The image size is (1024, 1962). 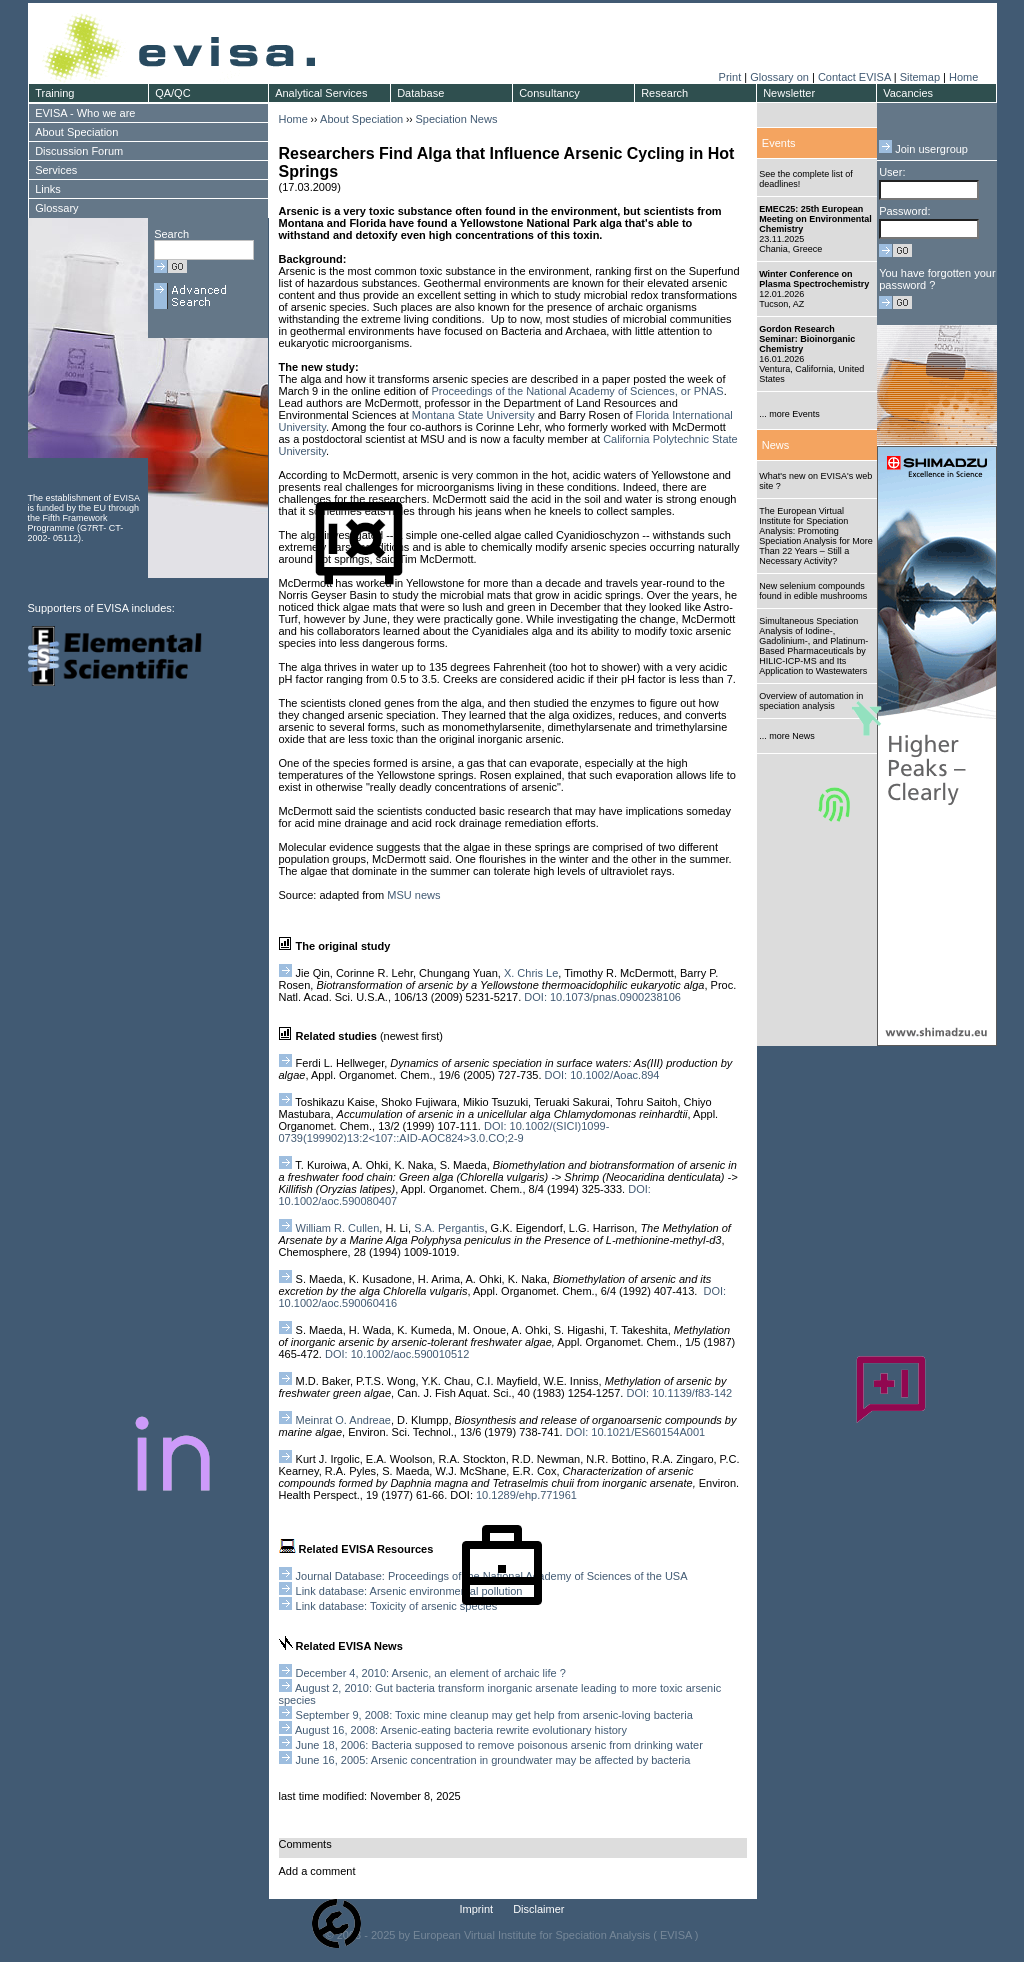 I want to click on access work or business features, so click(x=502, y=1569).